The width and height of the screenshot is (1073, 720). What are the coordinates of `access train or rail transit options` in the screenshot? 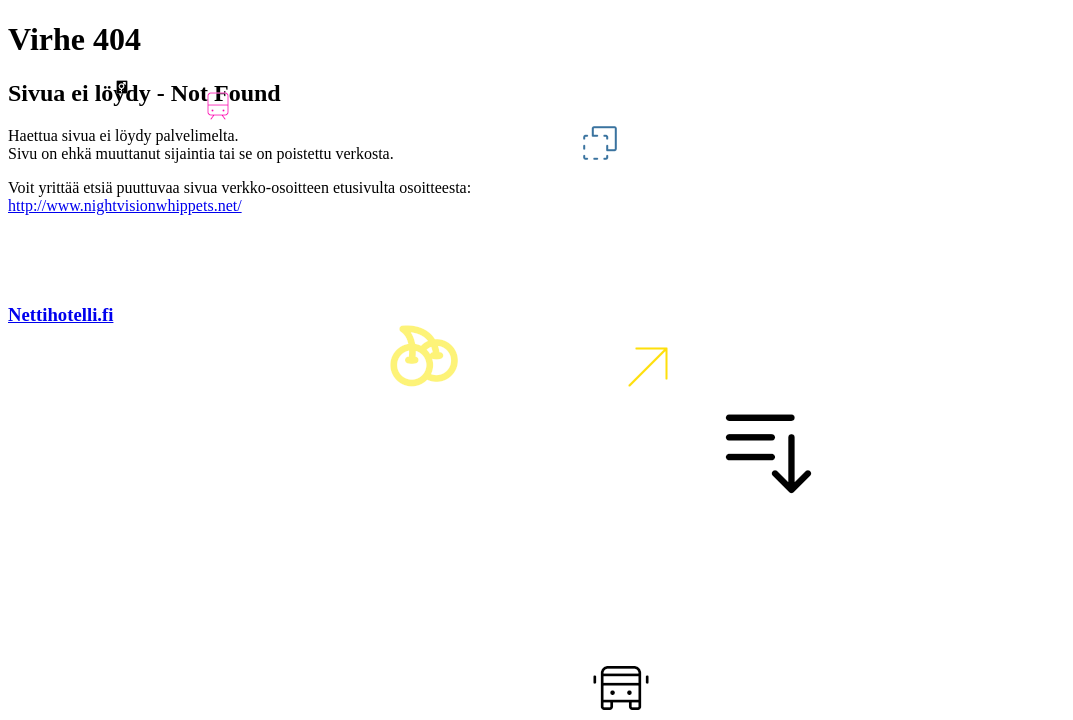 It's located at (218, 105).